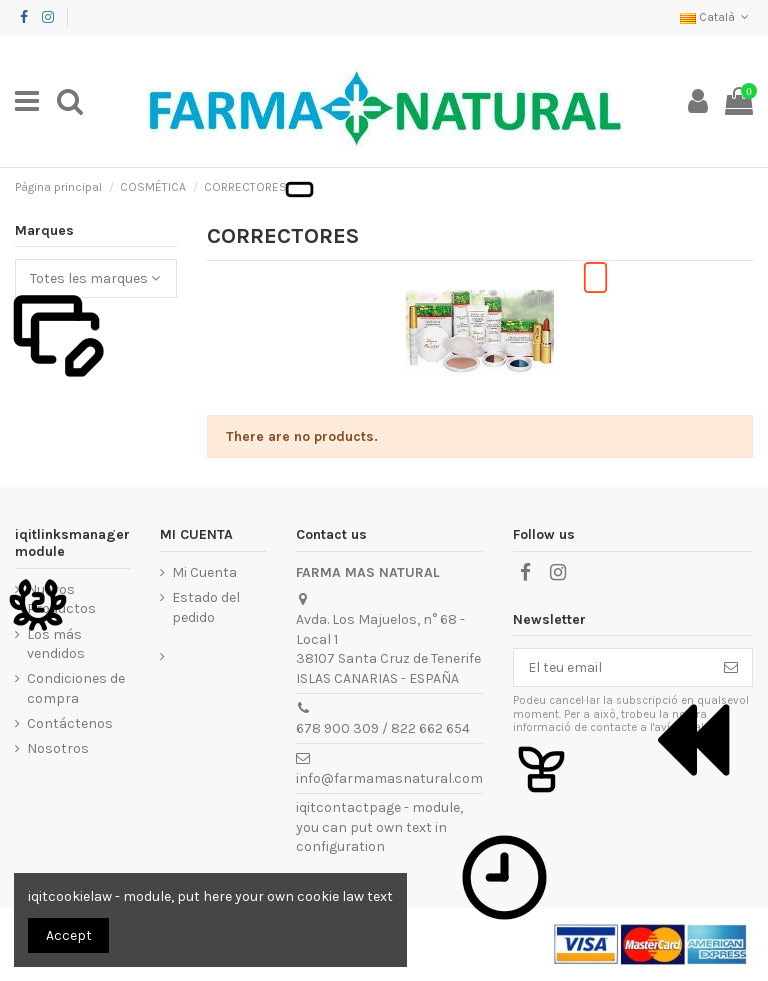  Describe the element at coordinates (697, 740) in the screenshot. I see `skip to previous track or beginning` at that location.